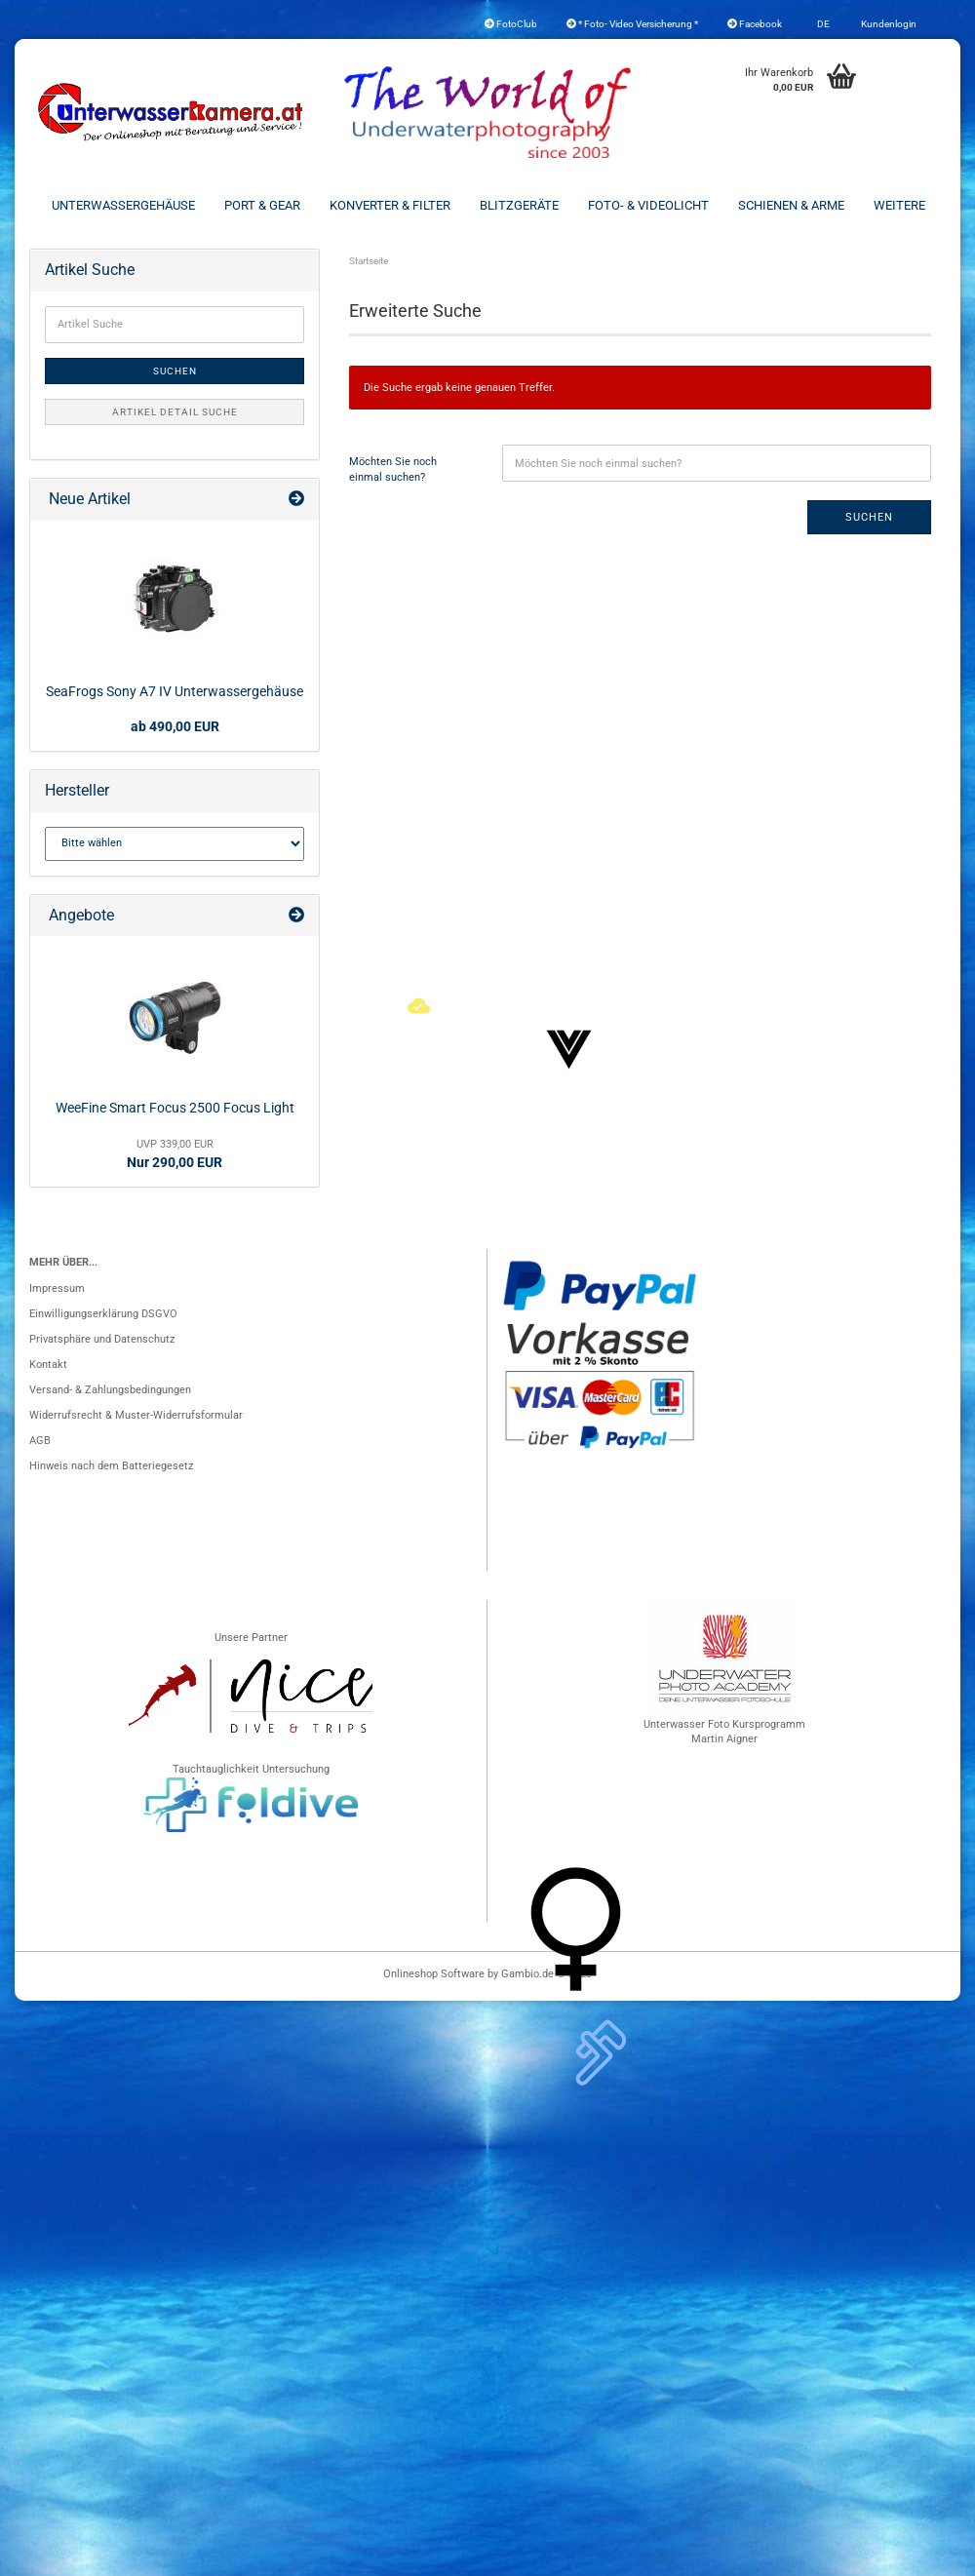 Image resolution: width=975 pixels, height=2576 pixels. I want to click on Vue.js framework logo, so click(568, 1049).